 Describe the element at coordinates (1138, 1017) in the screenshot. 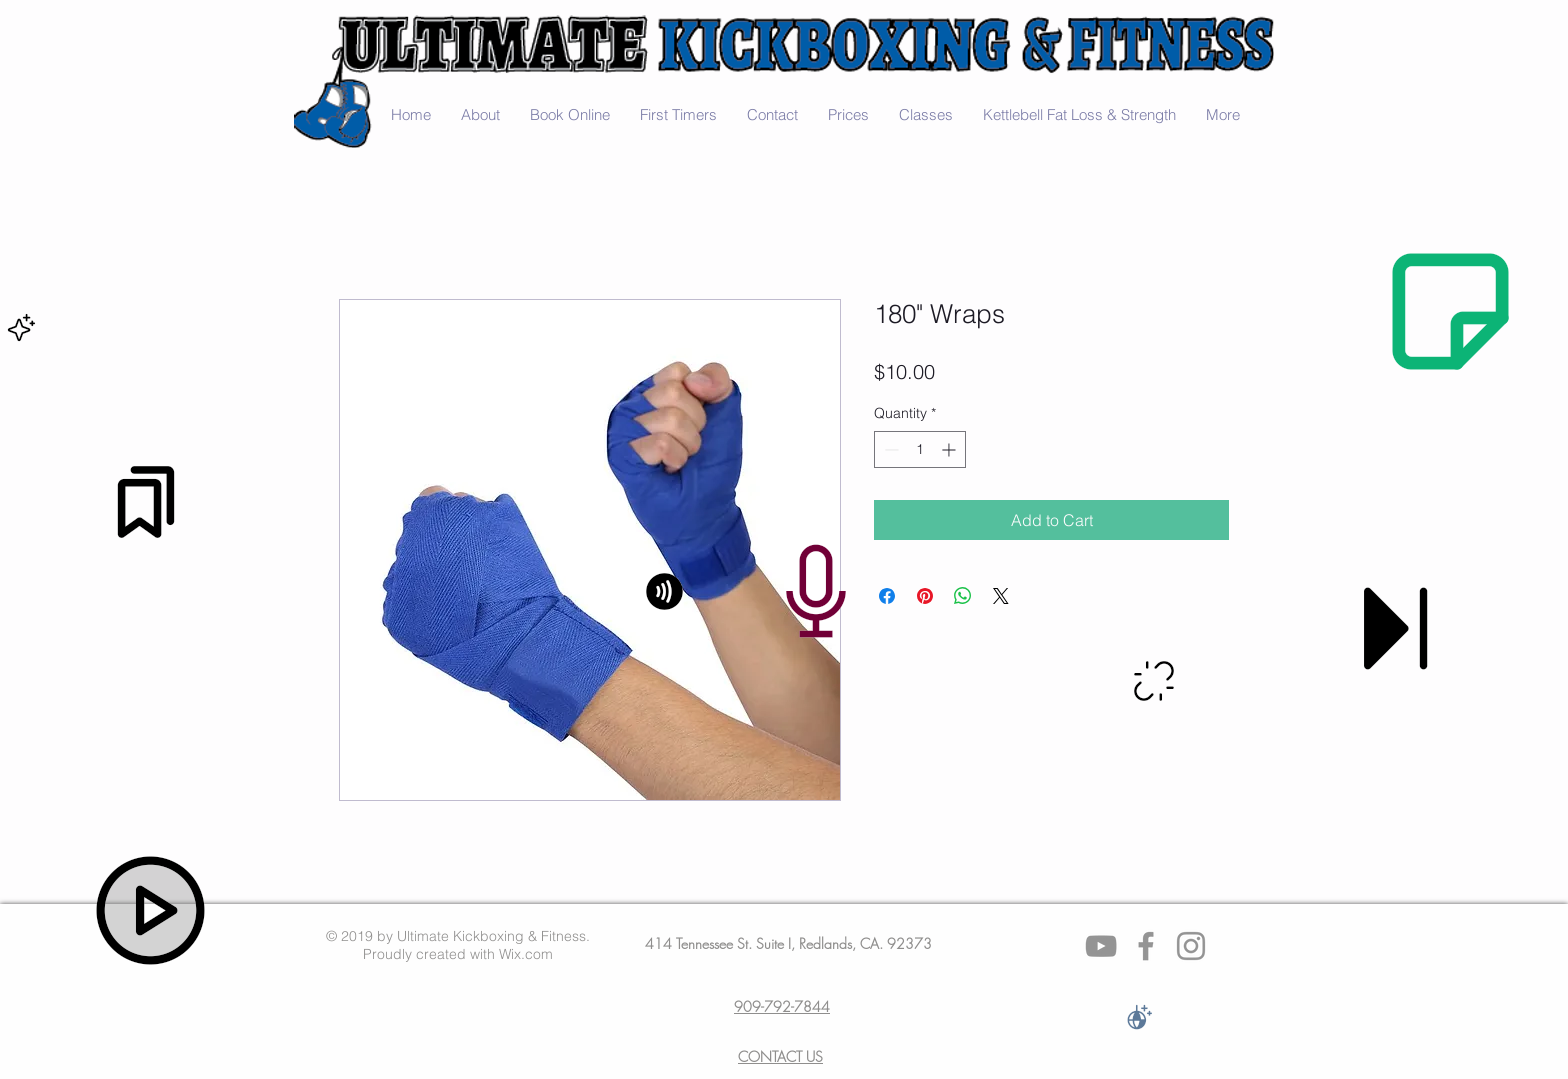

I see `access party or event mode` at that location.